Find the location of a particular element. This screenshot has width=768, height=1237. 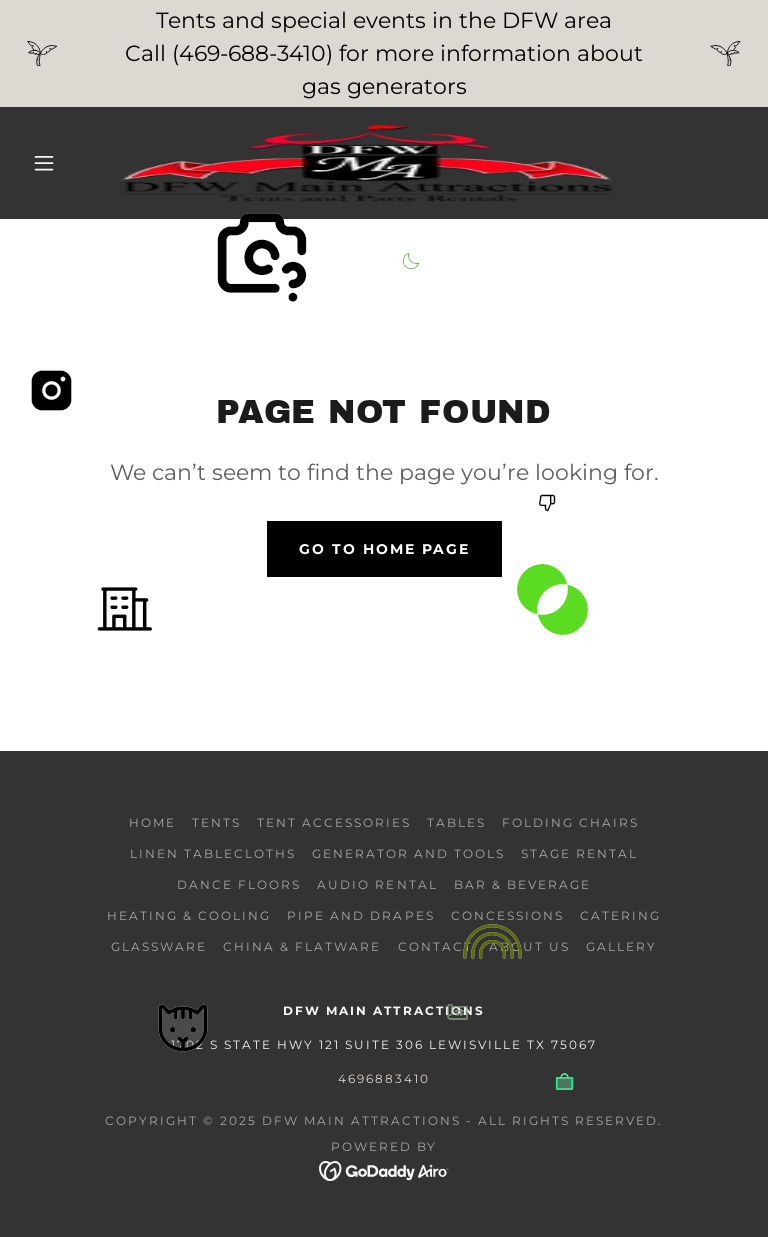

dislike or downvote content is located at coordinates (547, 503).